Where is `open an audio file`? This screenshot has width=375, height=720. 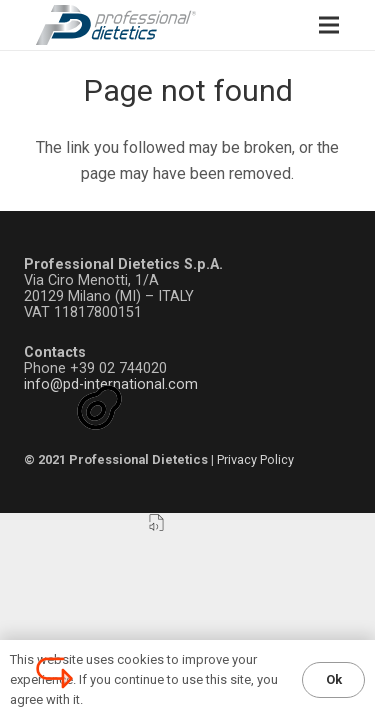
open an audio file is located at coordinates (156, 522).